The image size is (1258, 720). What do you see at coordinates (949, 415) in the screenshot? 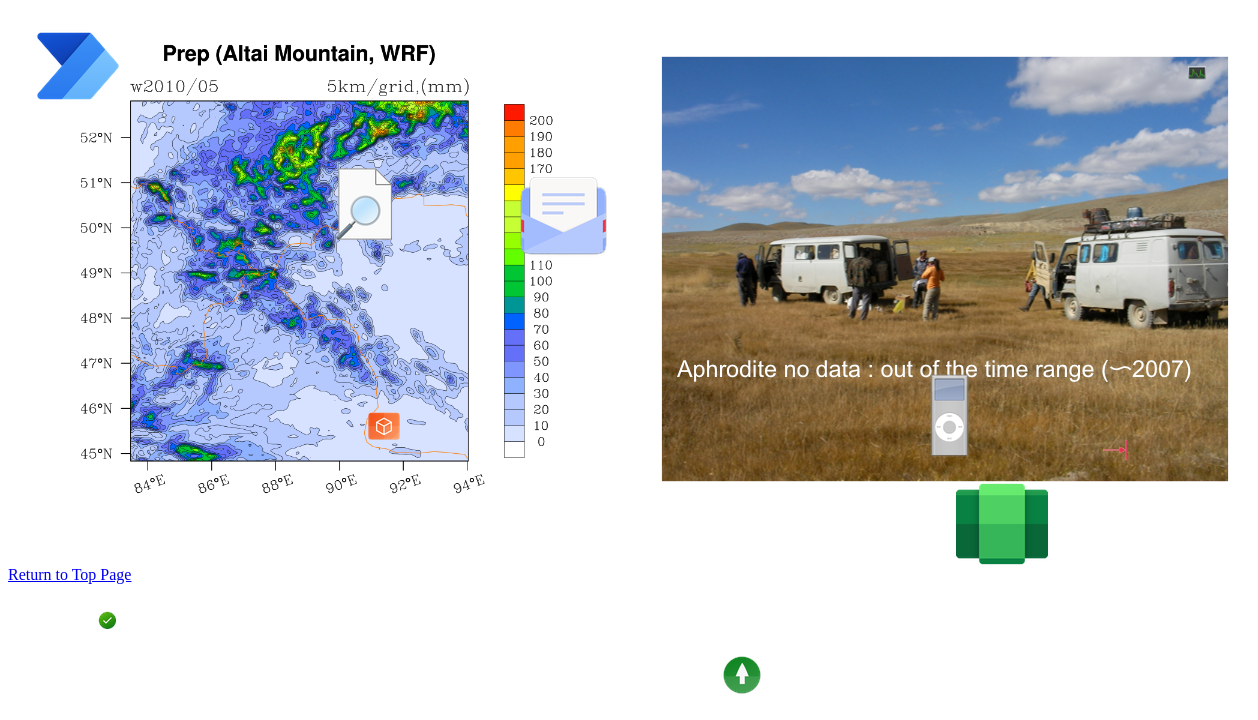
I see `iPod nano device connected` at bounding box center [949, 415].